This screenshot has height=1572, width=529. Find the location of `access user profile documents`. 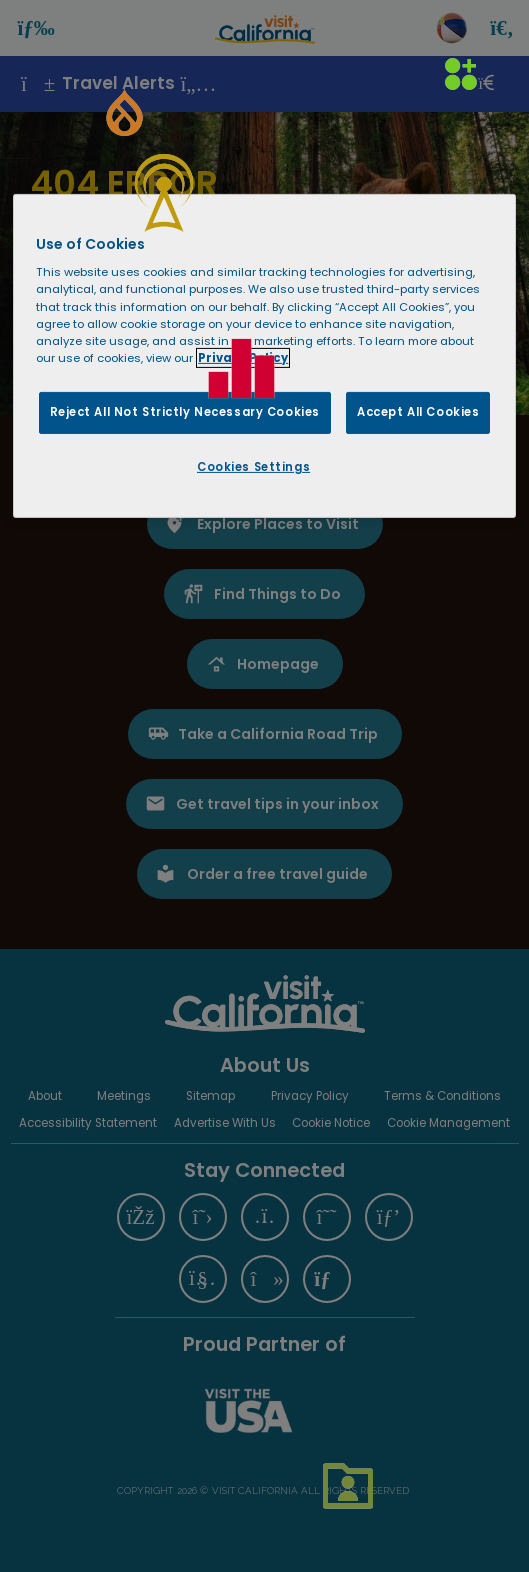

access user profile documents is located at coordinates (348, 1486).